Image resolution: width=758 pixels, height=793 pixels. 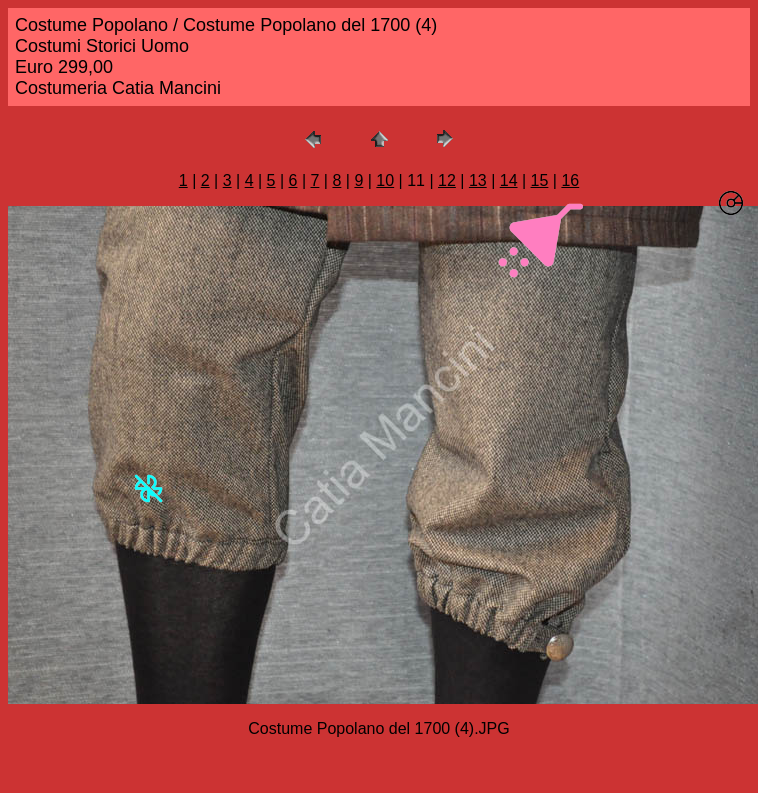 I want to click on filter or sort content, so click(x=539, y=236).